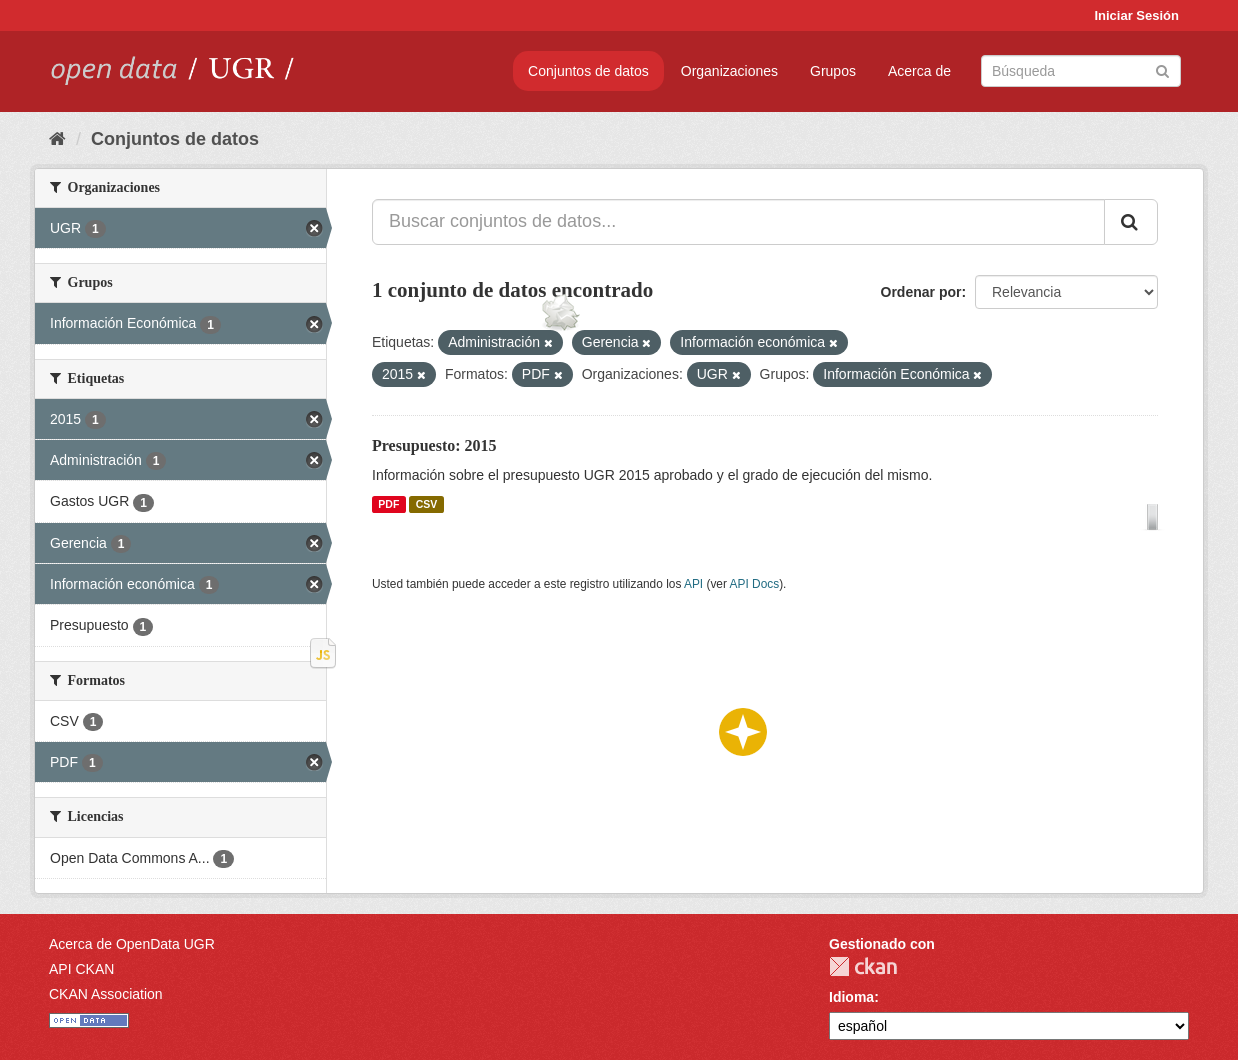 This screenshot has height=1060, width=1238. Describe the element at coordinates (1152, 517) in the screenshot. I see `iPod nano device connected` at that location.